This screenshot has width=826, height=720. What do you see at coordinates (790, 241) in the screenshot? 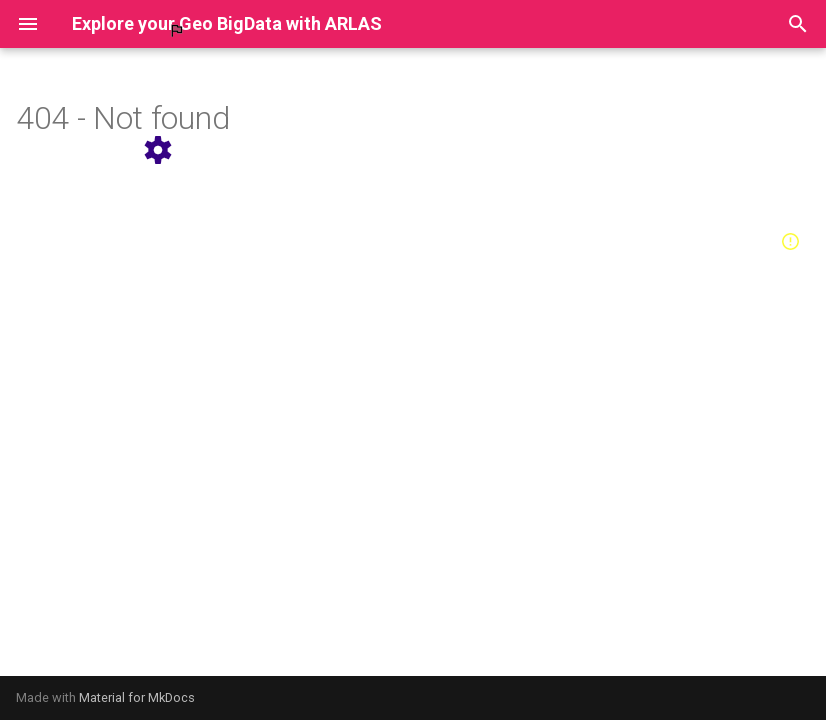
I see `indicates a warning or alert requiring attention` at bounding box center [790, 241].